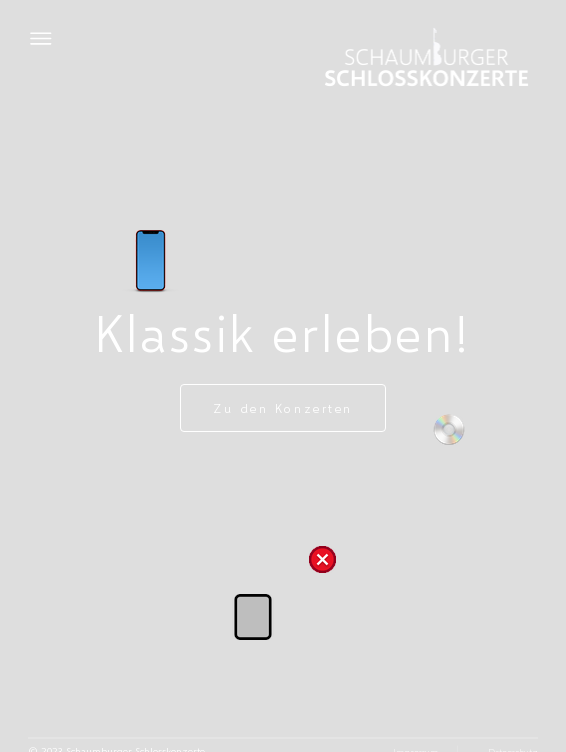 This screenshot has height=752, width=566. I want to click on indicates a OneDrive sync error, so click(322, 559).